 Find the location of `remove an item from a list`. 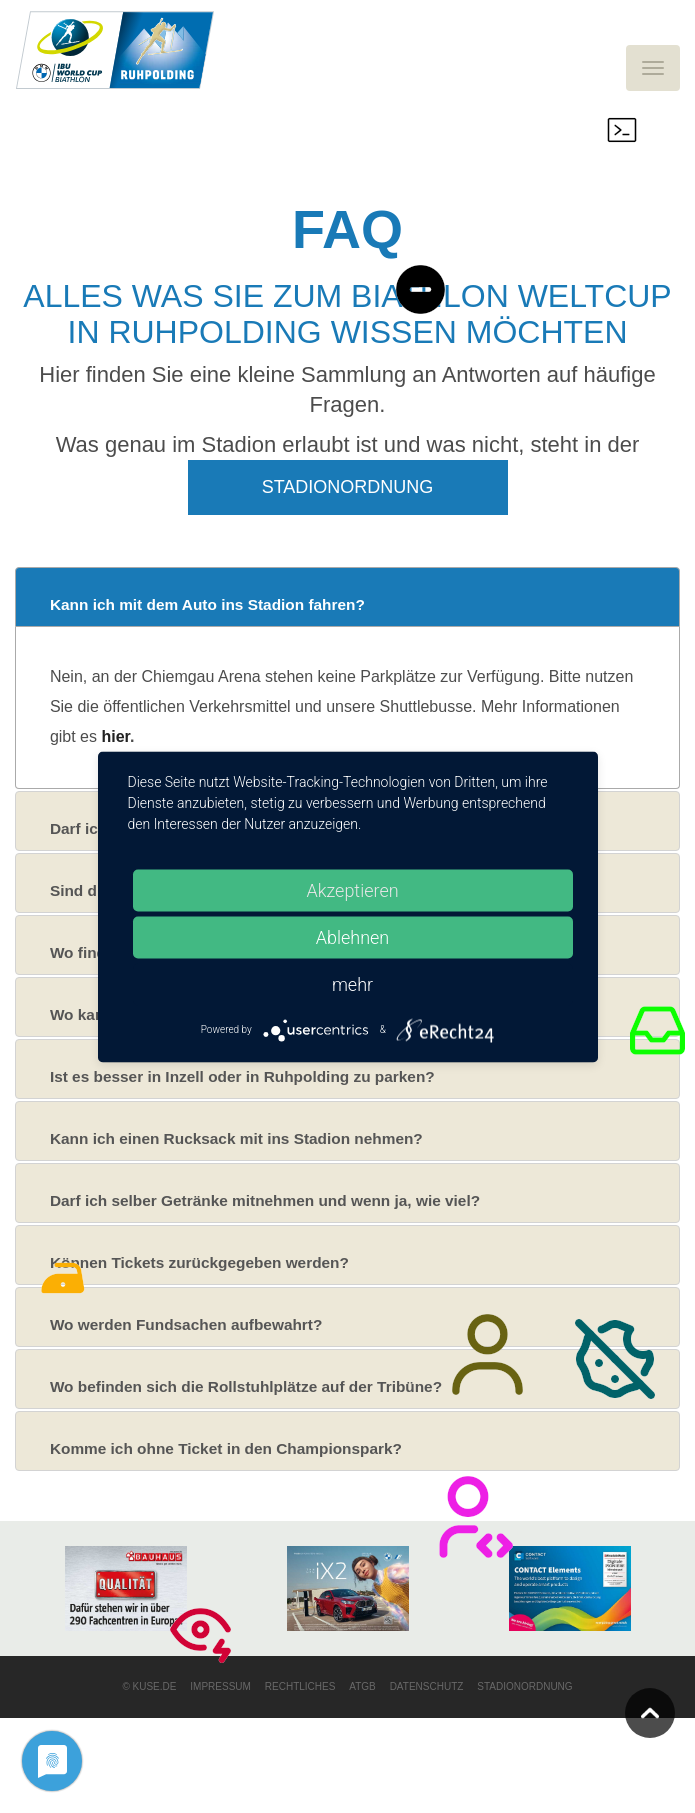

remove an item from a list is located at coordinates (420, 289).